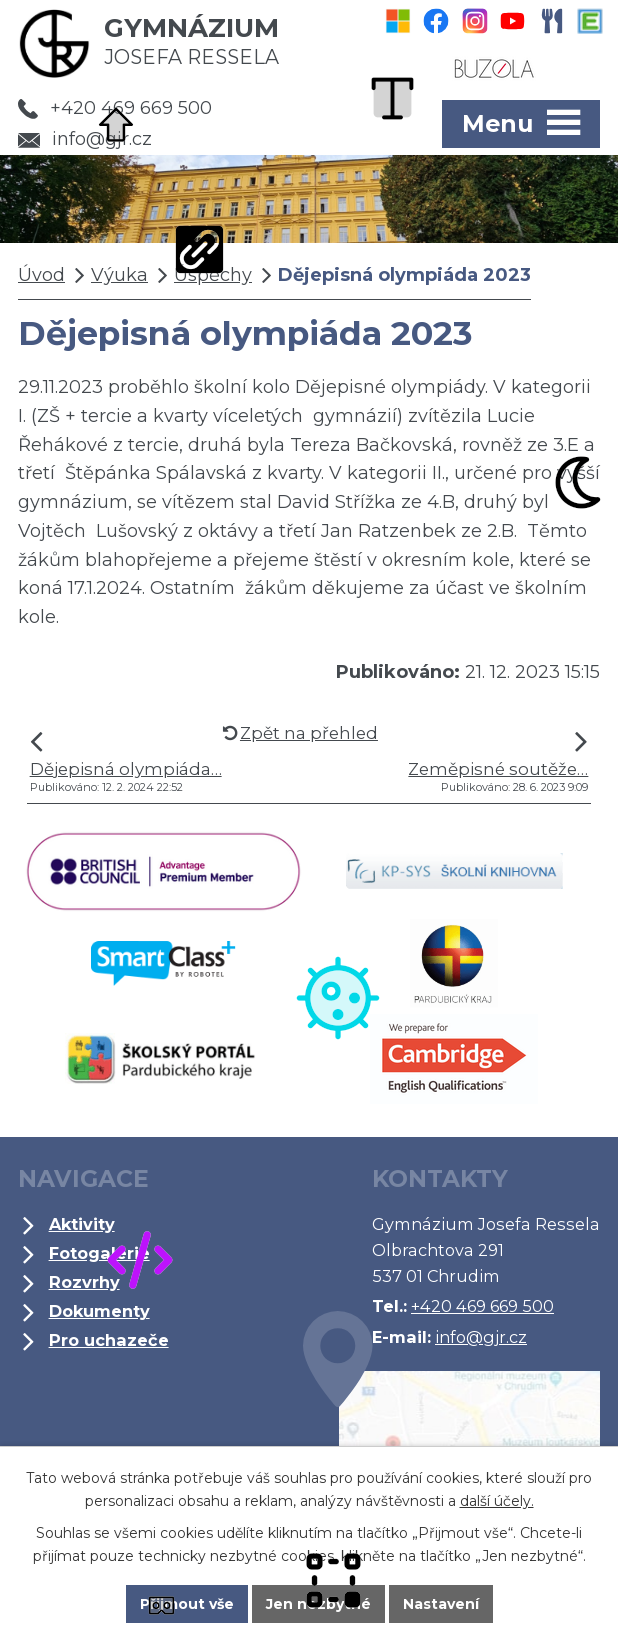  I want to click on copy link to clipboard, so click(199, 249).